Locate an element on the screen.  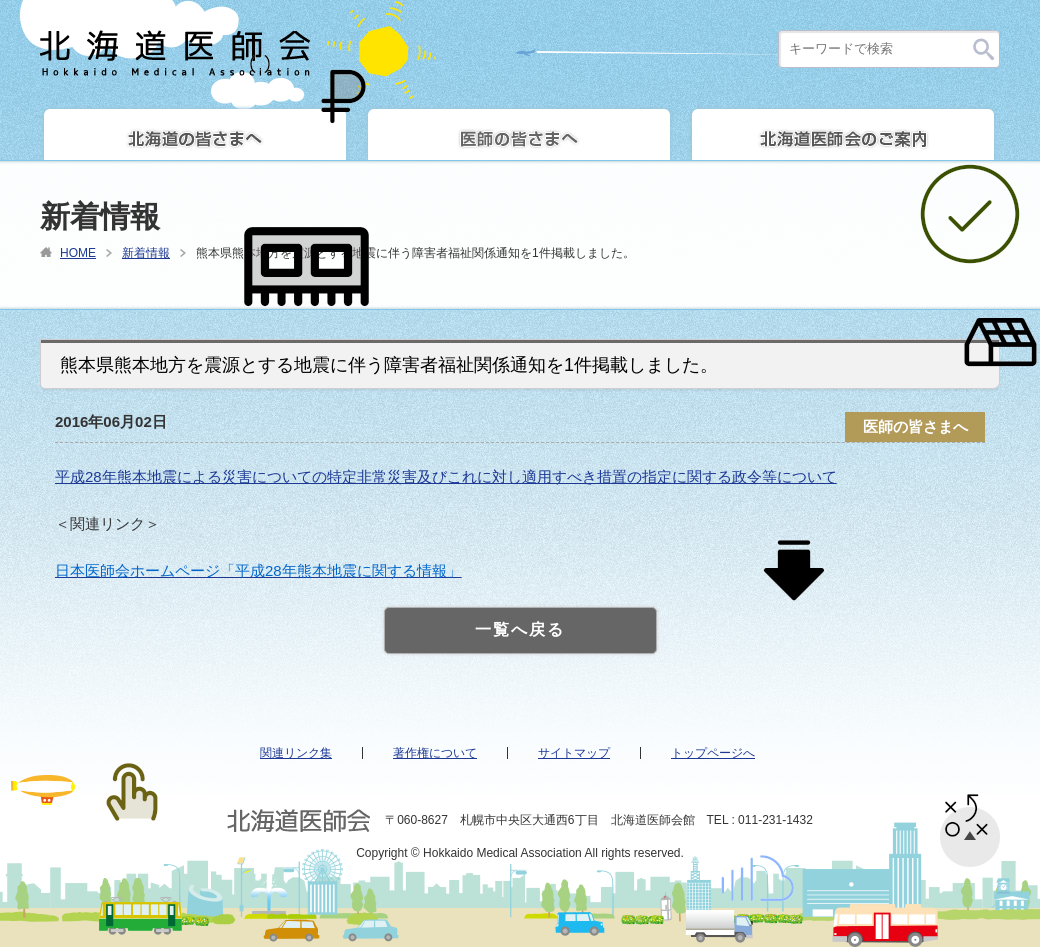
confirms a completed action or task is located at coordinates (970, 214).